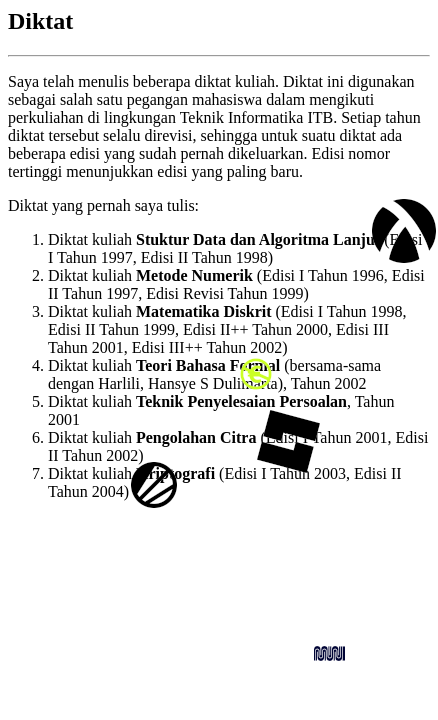 The image size is (438, 720). What do you see at coordinates (329, 653) in the screenshot?
I see `san francisco municipal railway (muni) logo` at bounding box center [329, 653].